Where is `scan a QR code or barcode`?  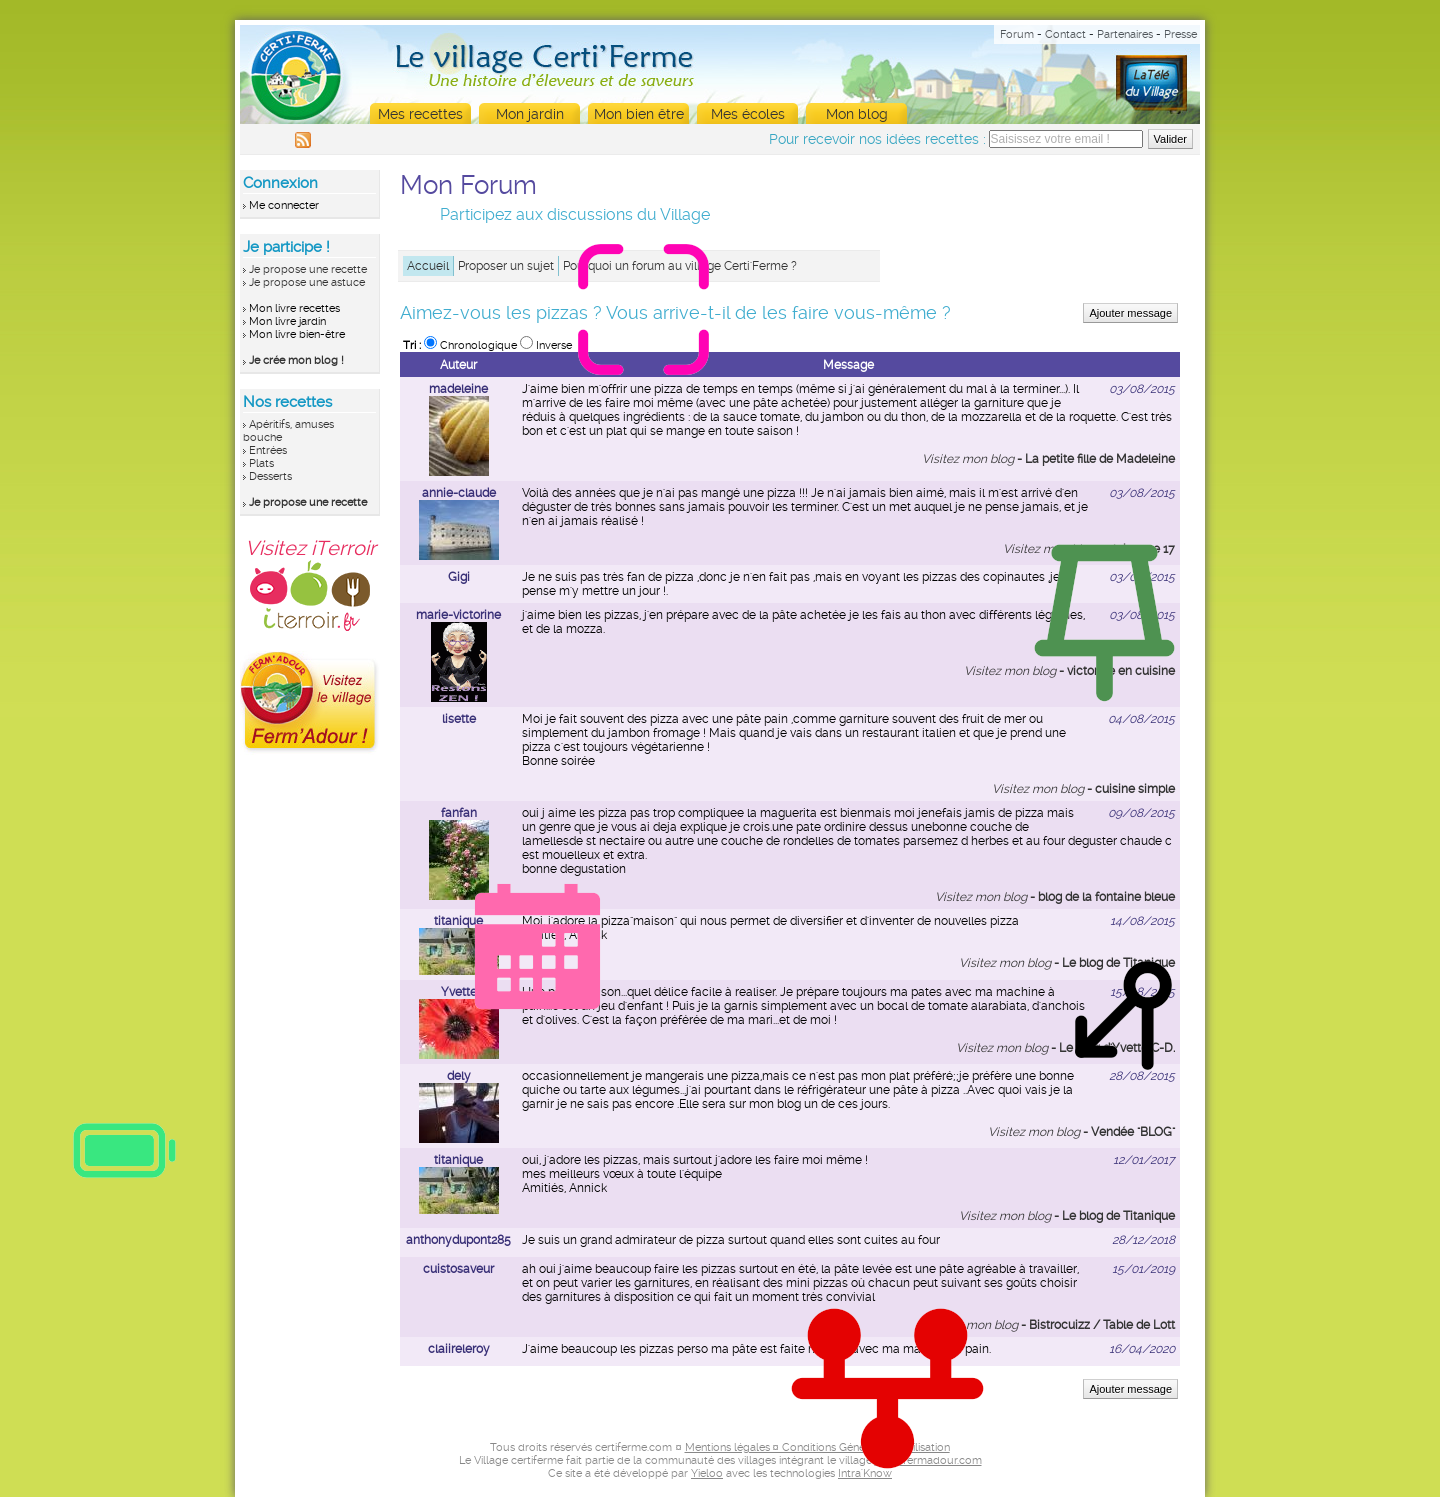 scan a QR code or barcode is located at coordinates (643, 309).